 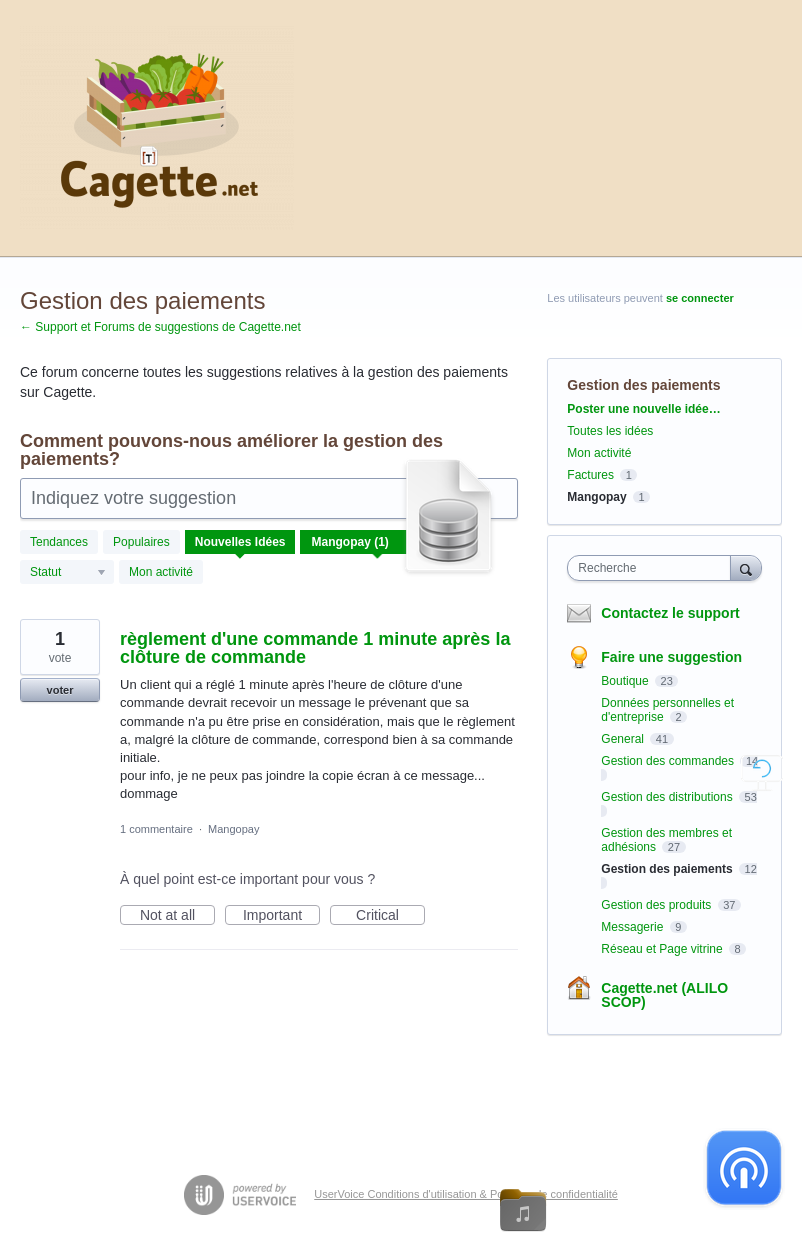 What do you see at coordinates (149, 156) in the screenshot?
I see `a toml configuration file` at bounding box center [149, 156].